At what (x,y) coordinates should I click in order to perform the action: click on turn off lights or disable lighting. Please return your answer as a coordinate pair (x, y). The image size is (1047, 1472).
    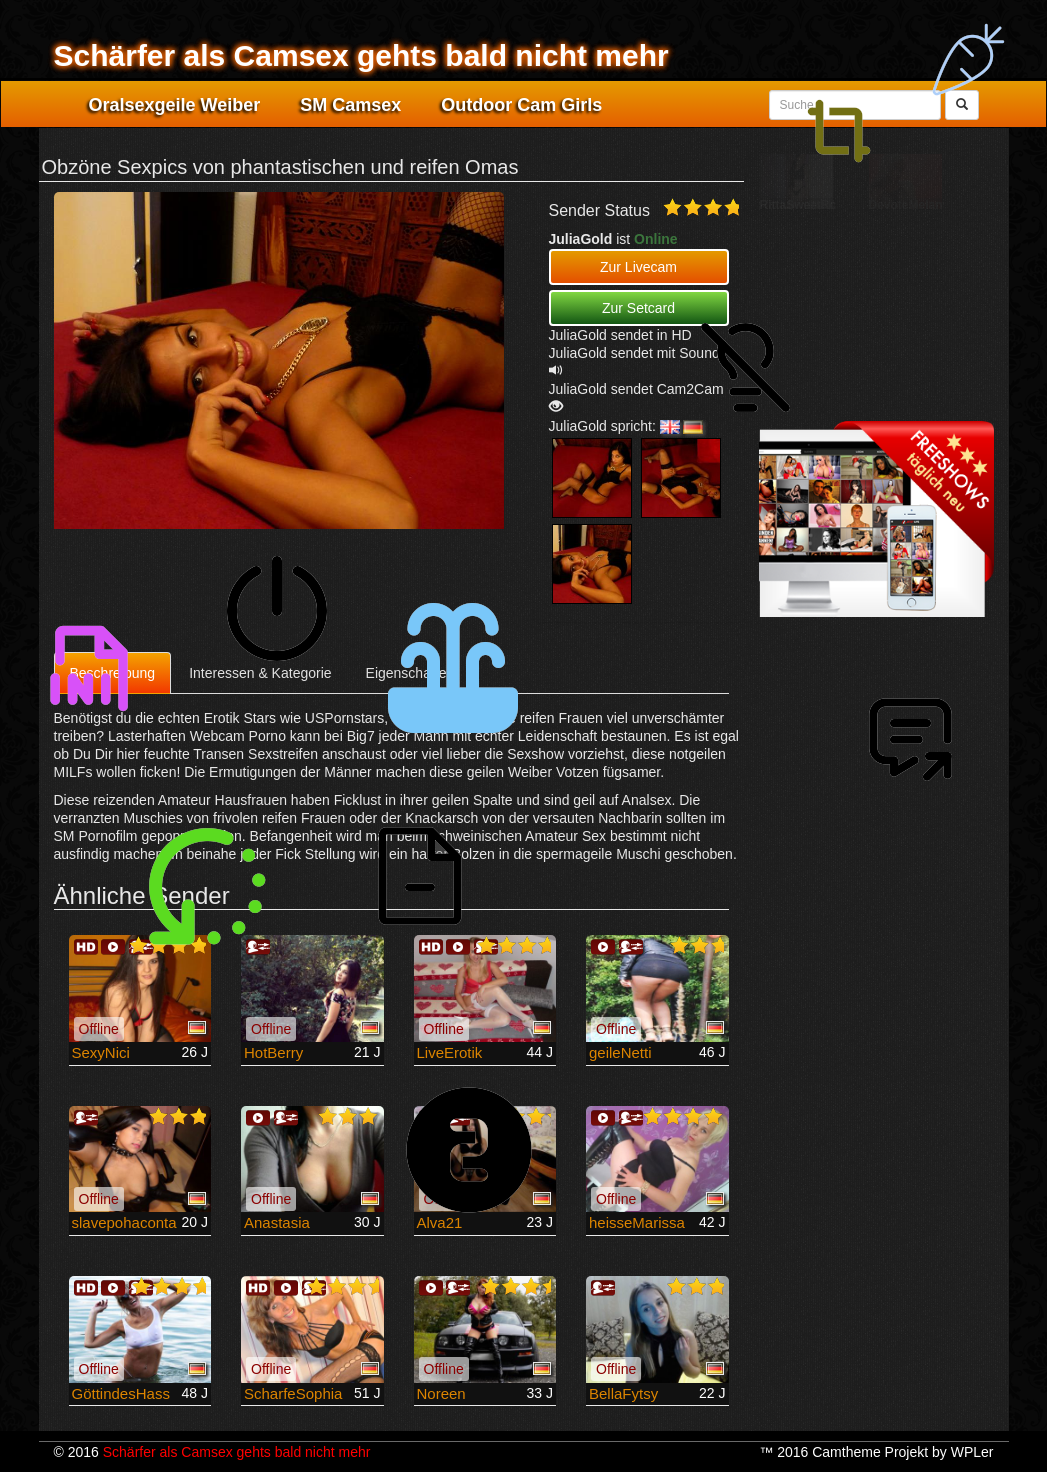
    Looking at the image, I should click on (745, 367).